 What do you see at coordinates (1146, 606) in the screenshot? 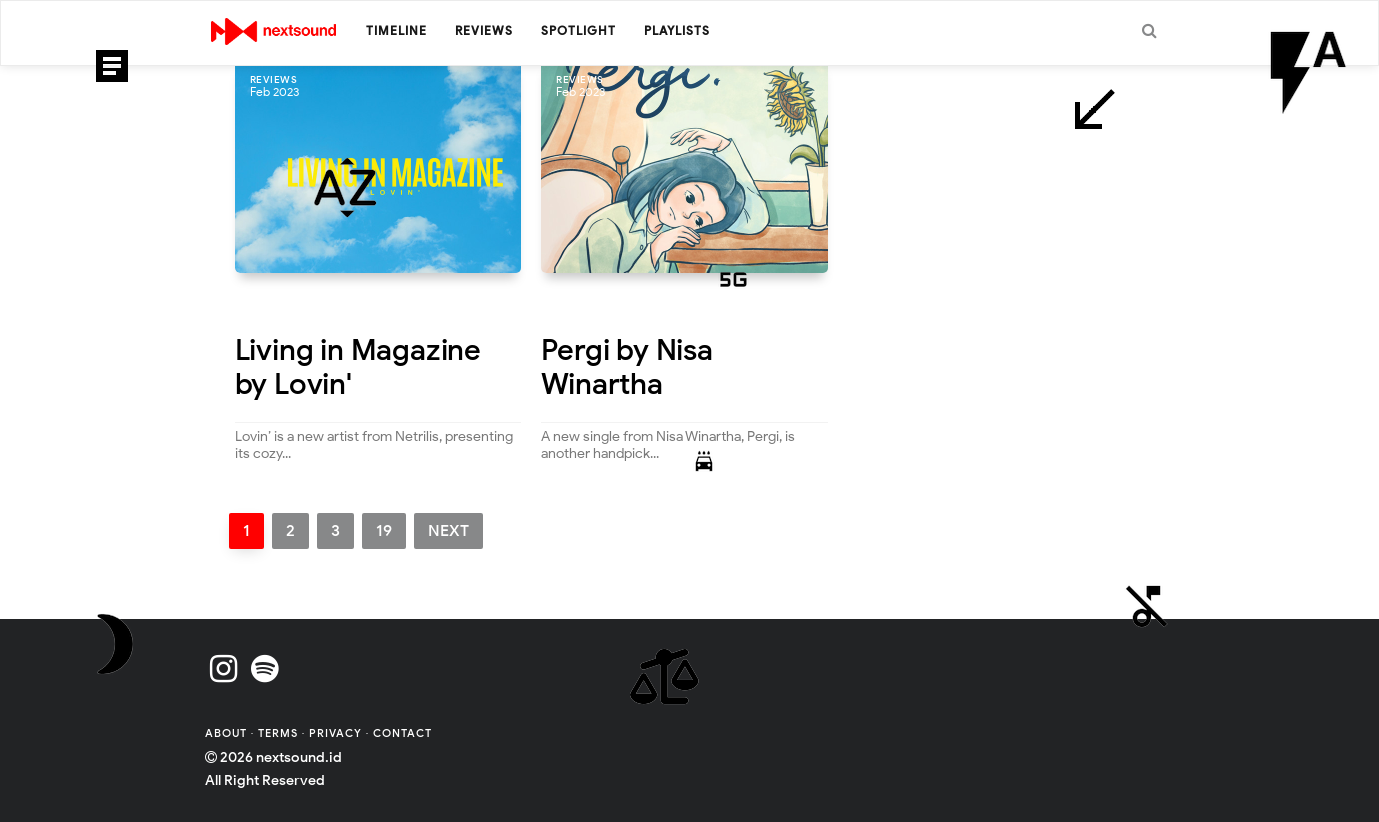
I see `mute or disable music playback` at bounding box center [1146, 606].